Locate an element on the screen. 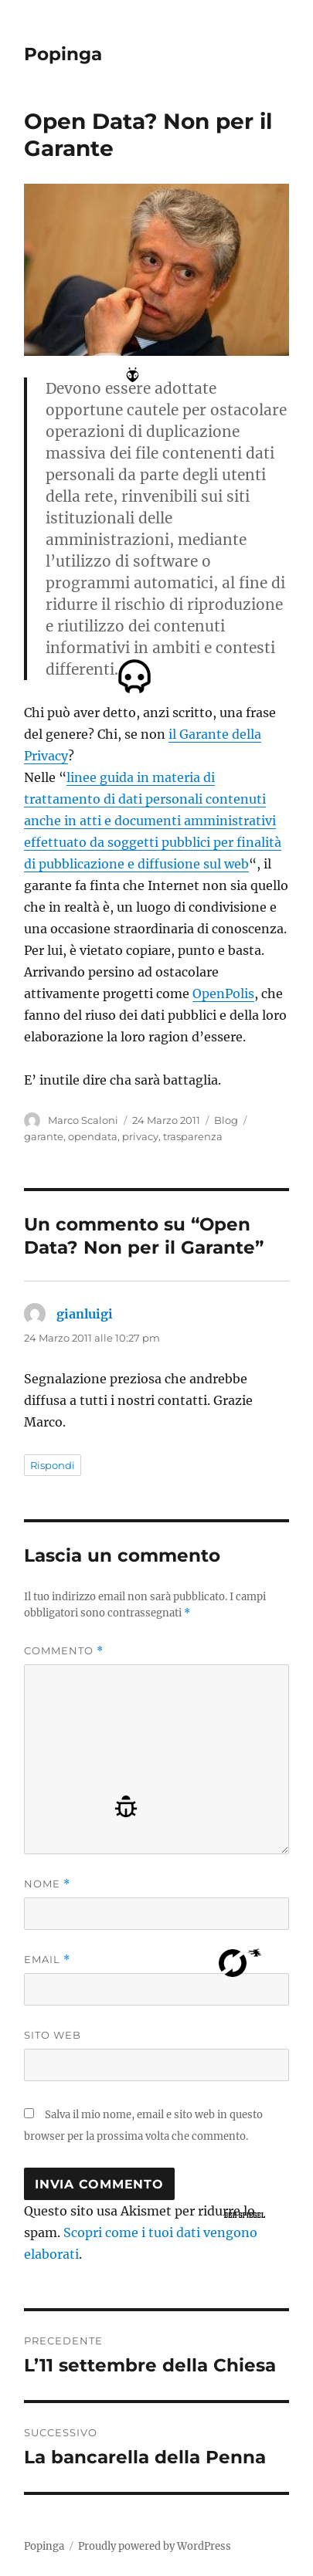  report a bug or issue is located at coordinates (126, 1806).